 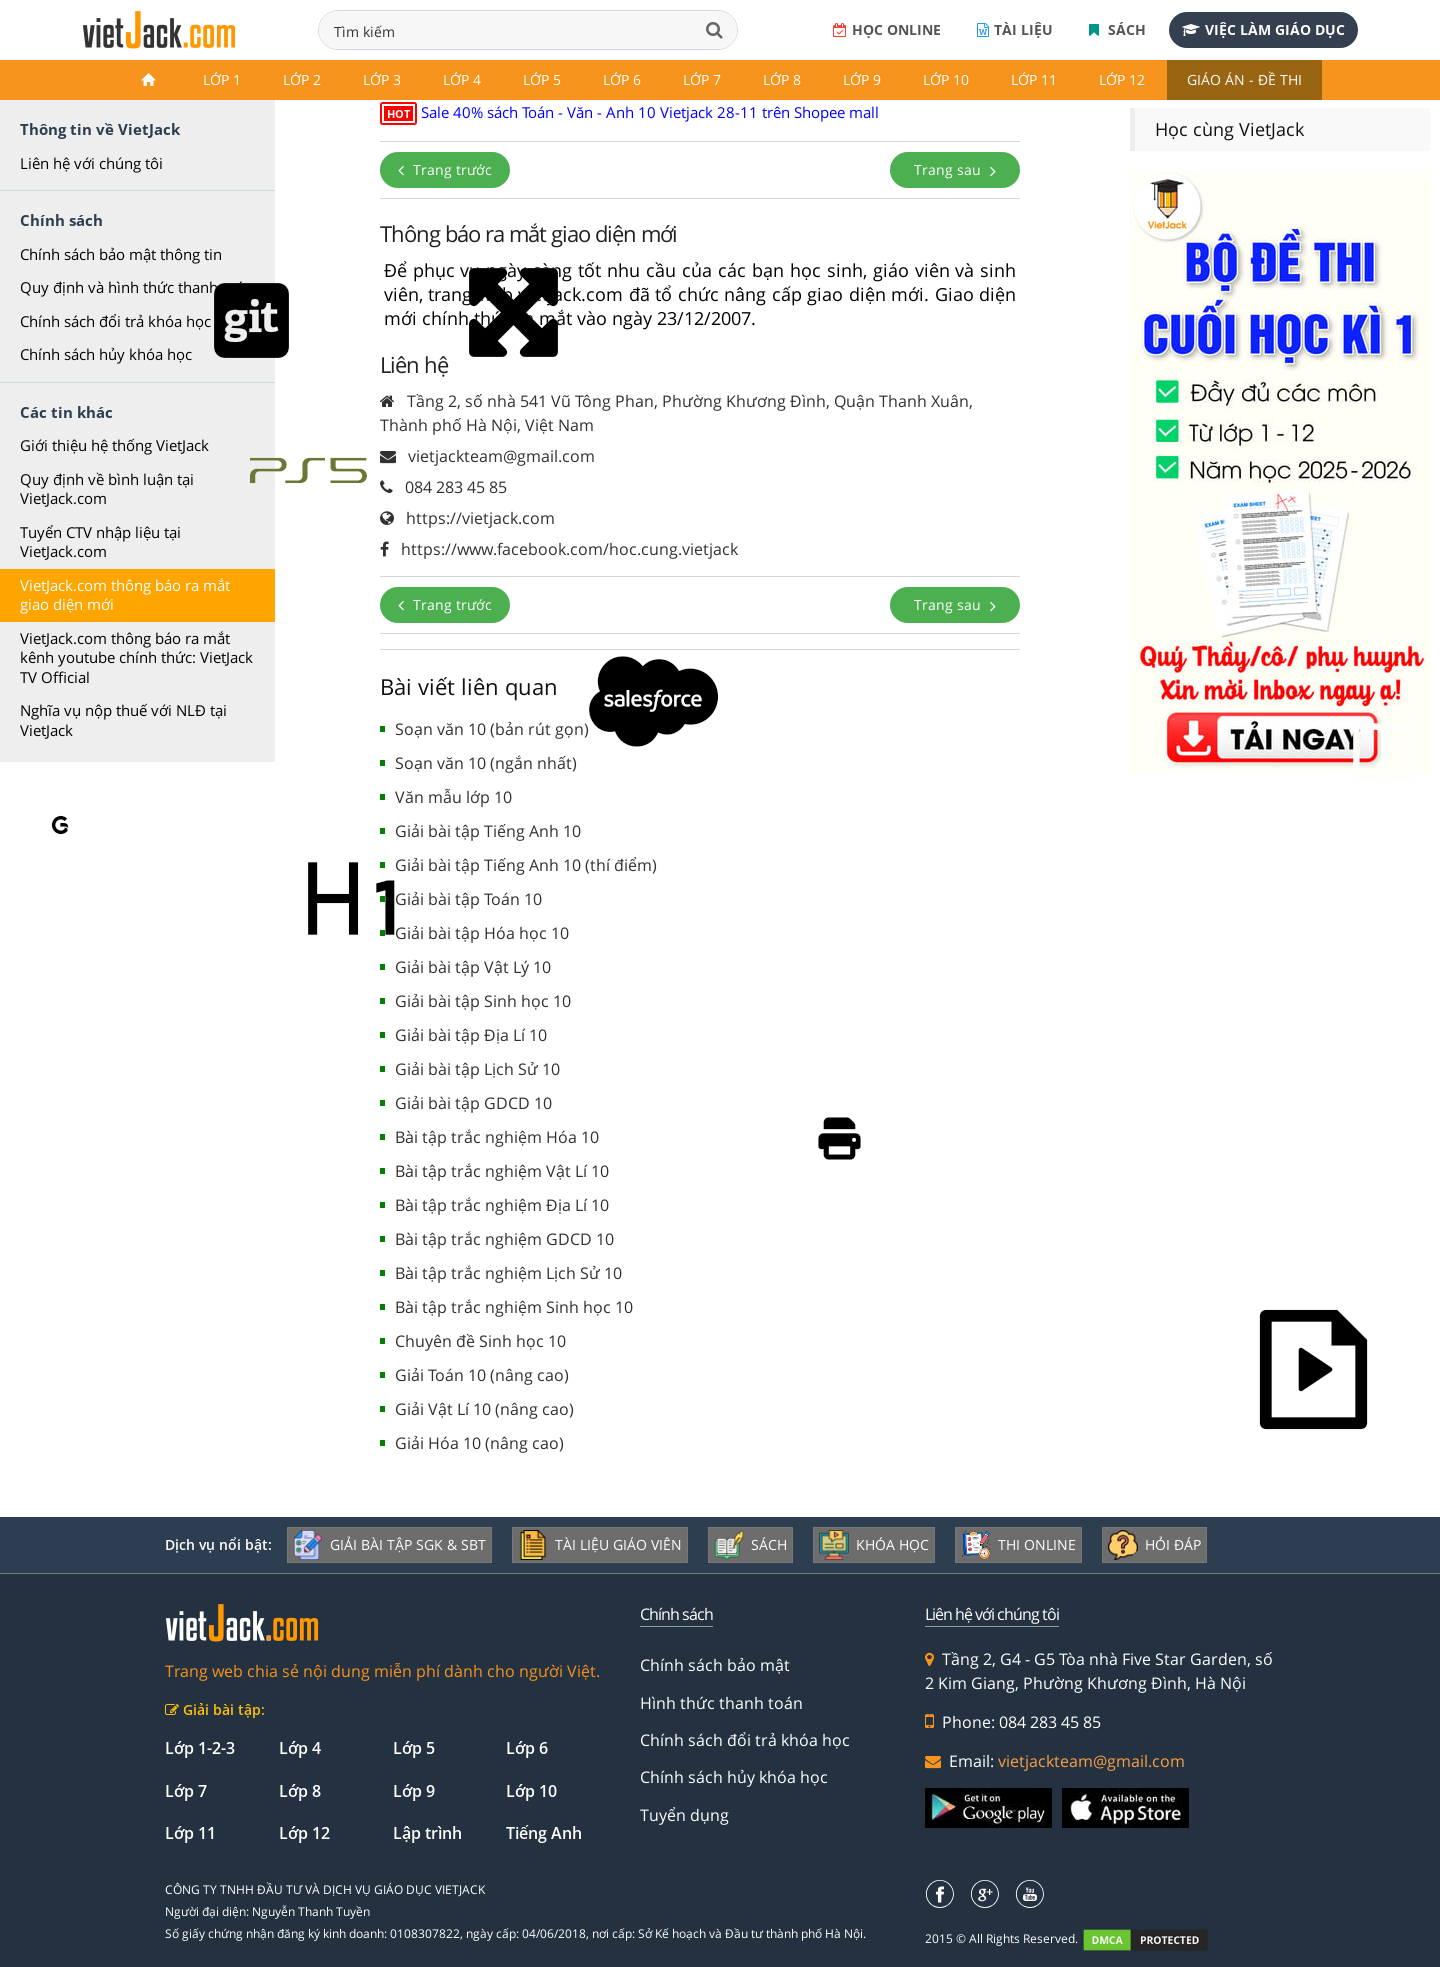 What do you see at coordinates (251, 320) in the screenshot?
I see `git version control logo` at bounding box center [251, 320].